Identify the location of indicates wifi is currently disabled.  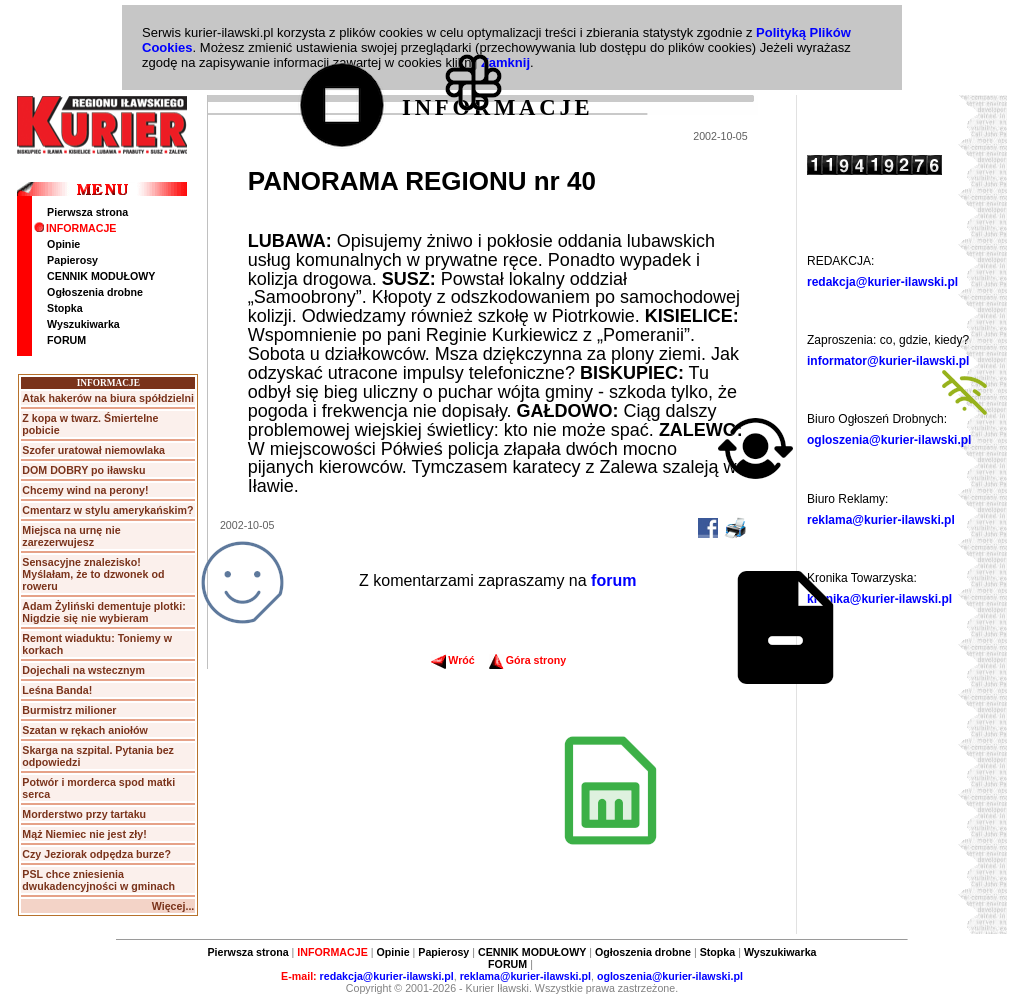
(964, 392).